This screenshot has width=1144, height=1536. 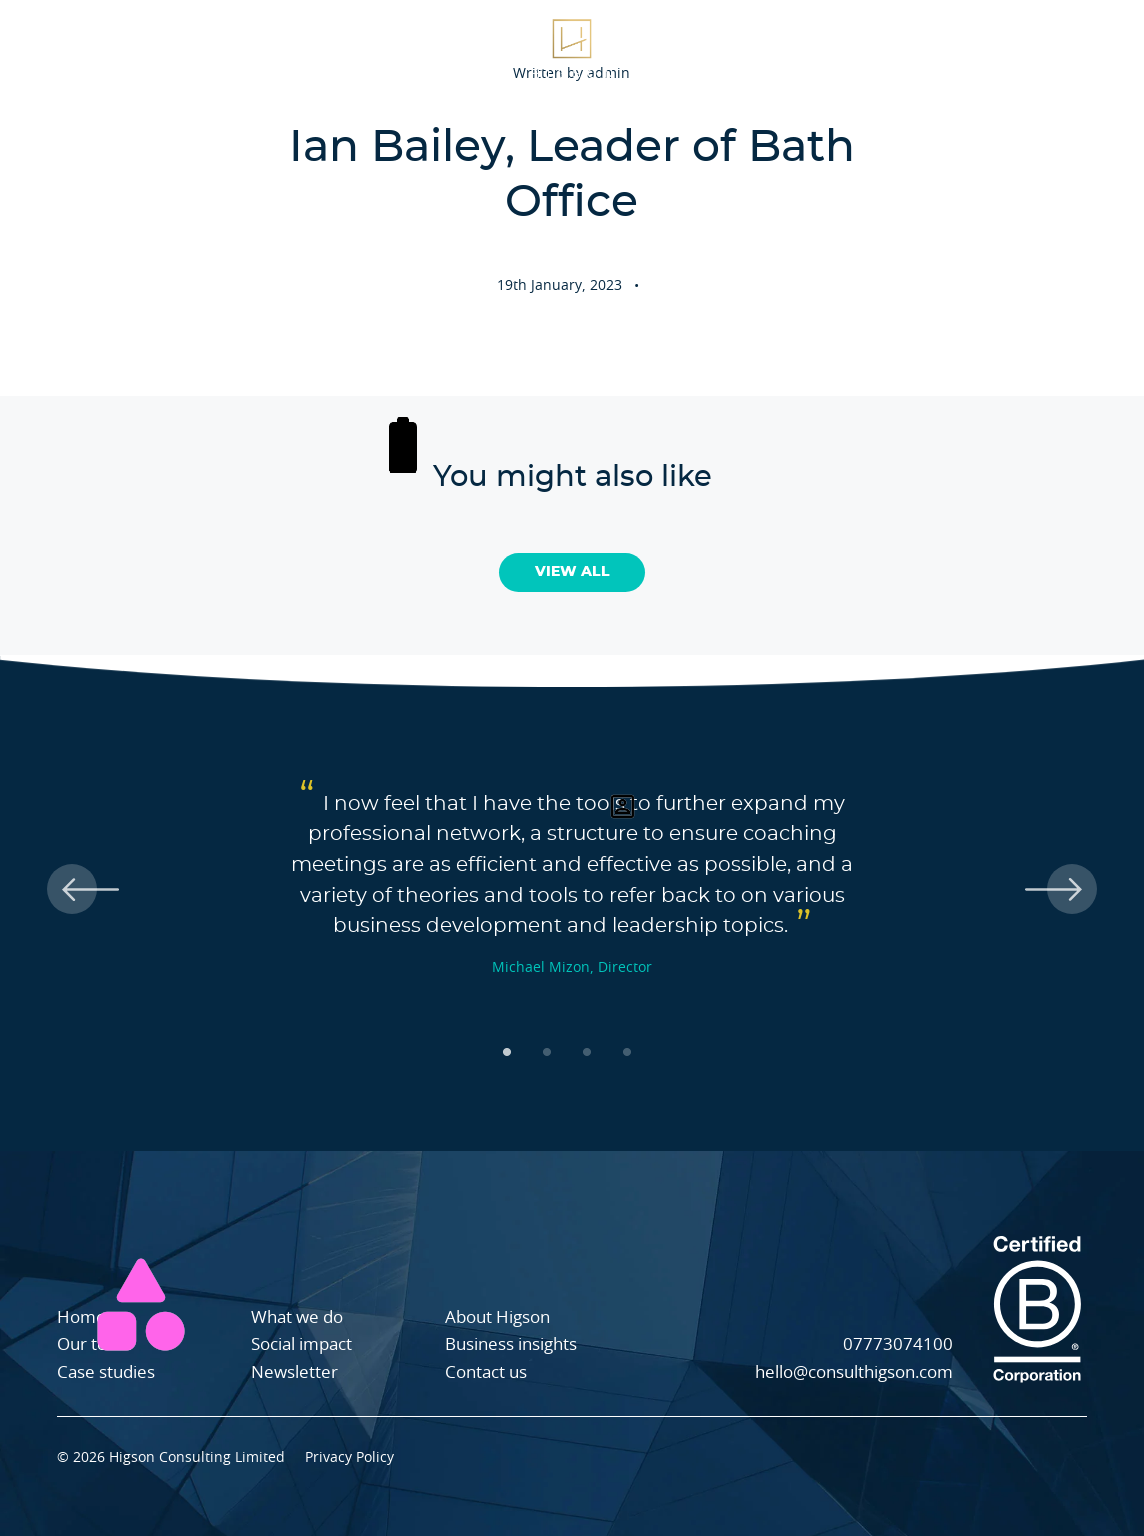 I want to click on indicates battery is fully charged, so click(x=403, y=445).